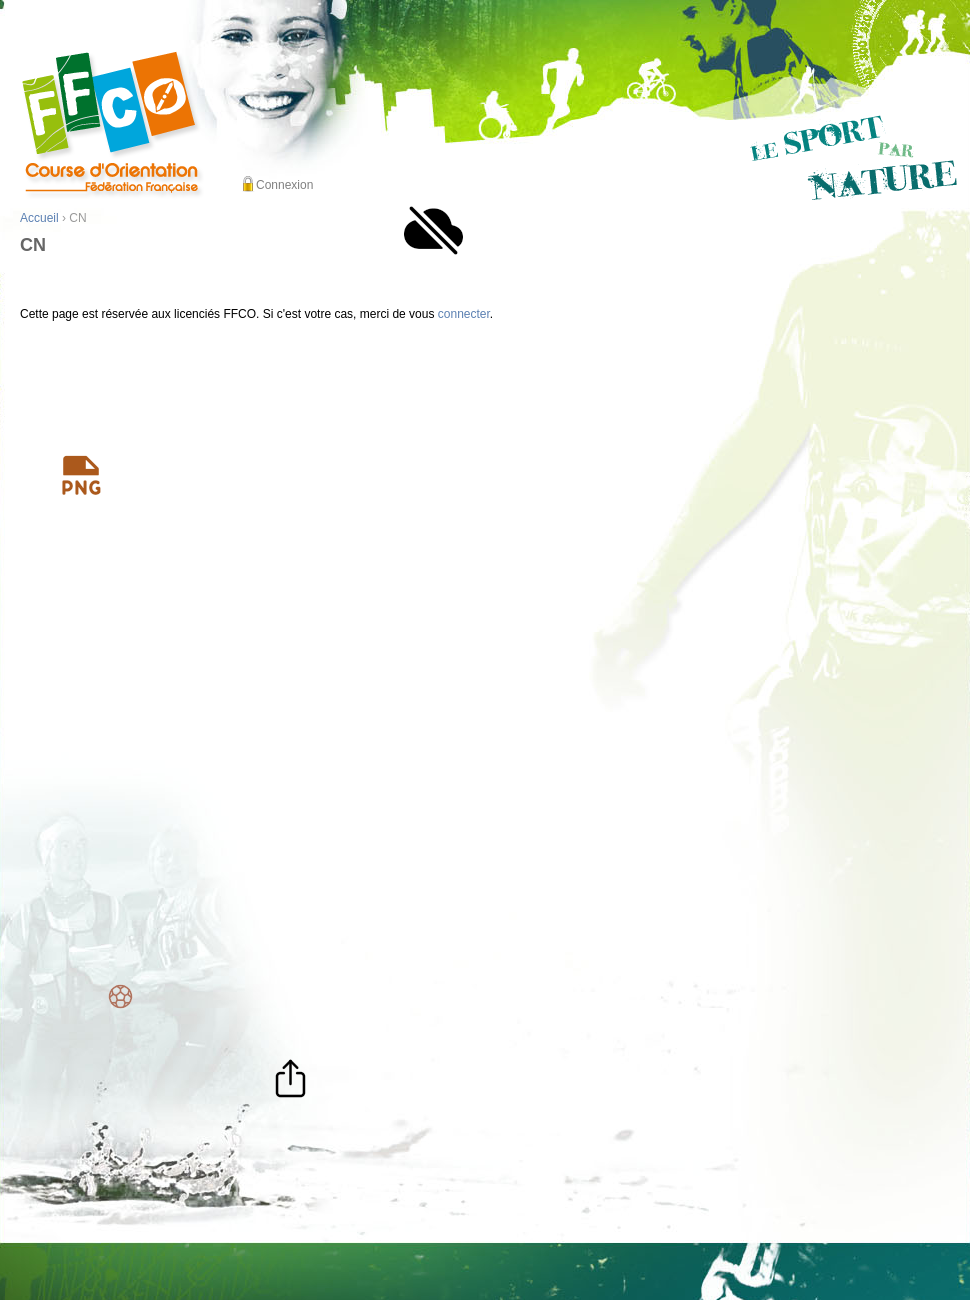 This screenshot has width=970, height=1300. I want to click on share this content with others, so click(290, 1078).